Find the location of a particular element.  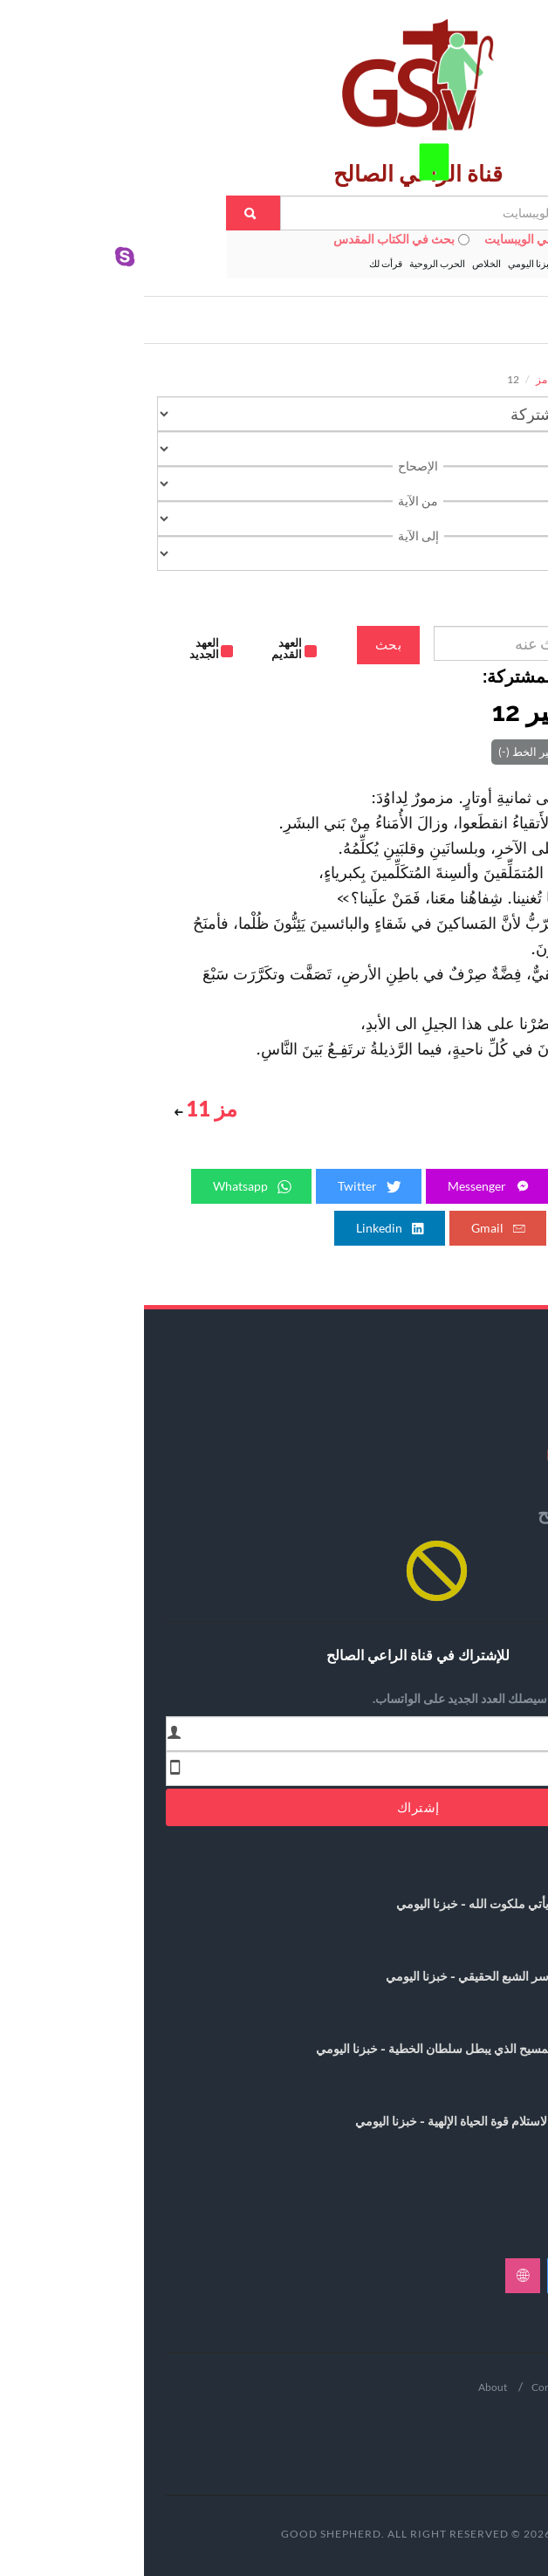

open skype app is located at coordinates (125, 257).